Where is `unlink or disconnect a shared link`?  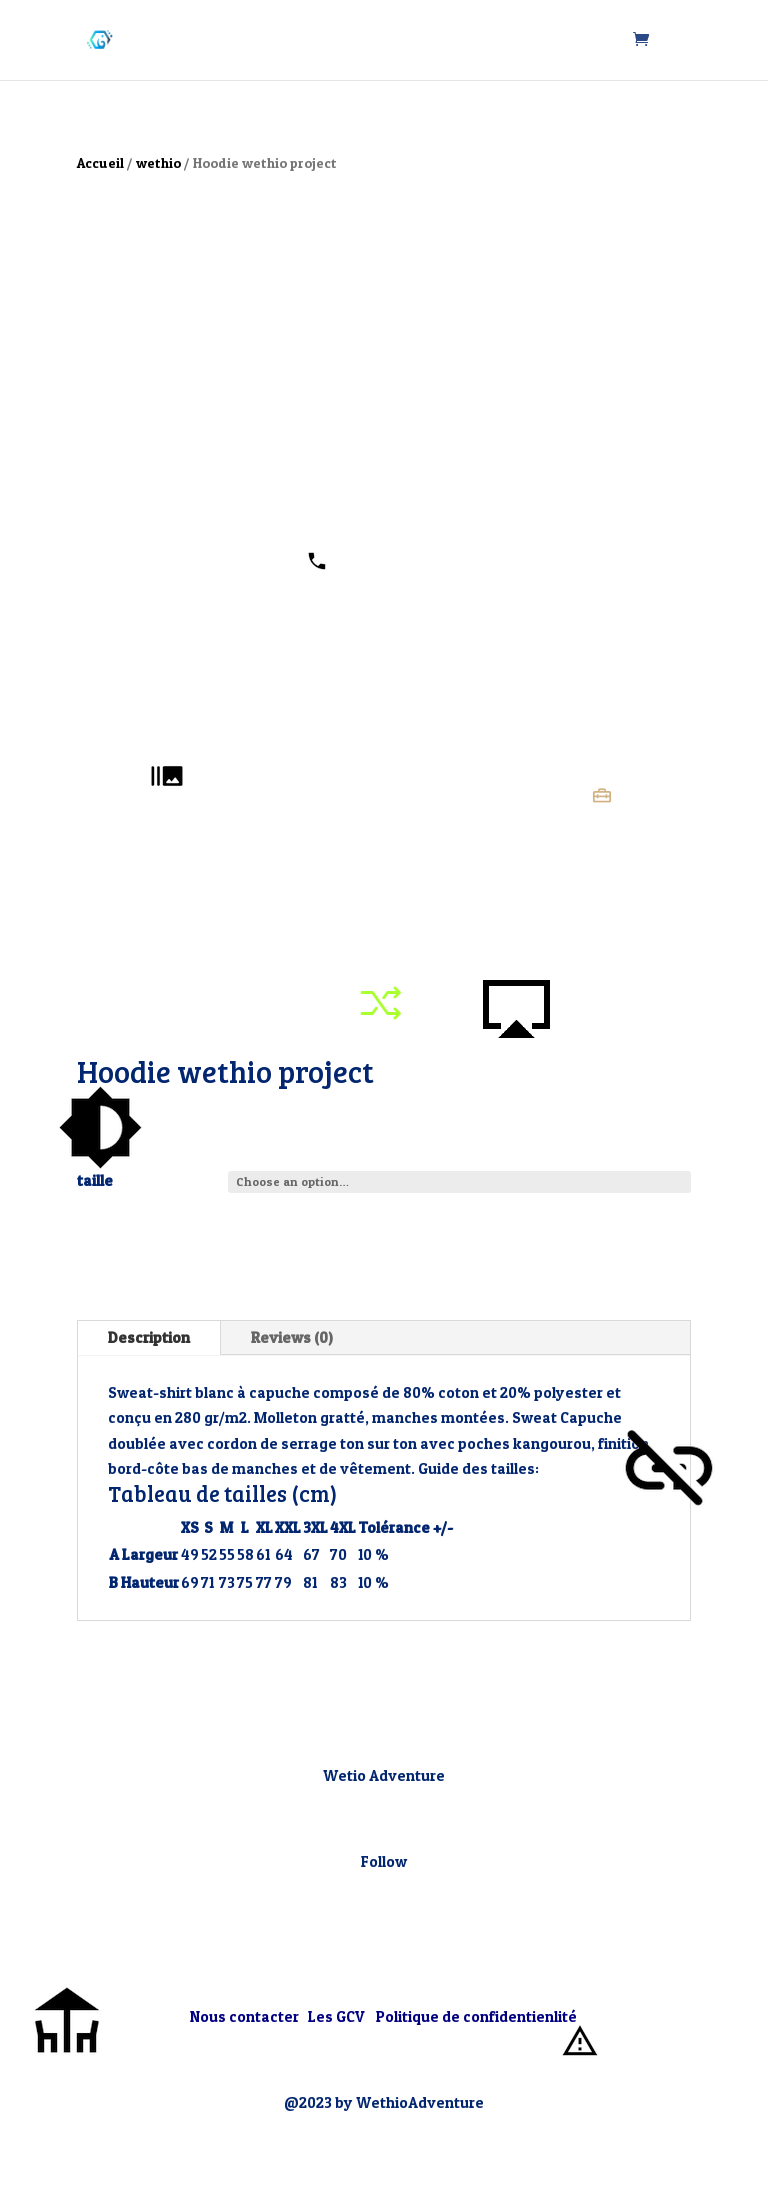
unlink or disconnect a shared link is located at coordinates (669, 1468).